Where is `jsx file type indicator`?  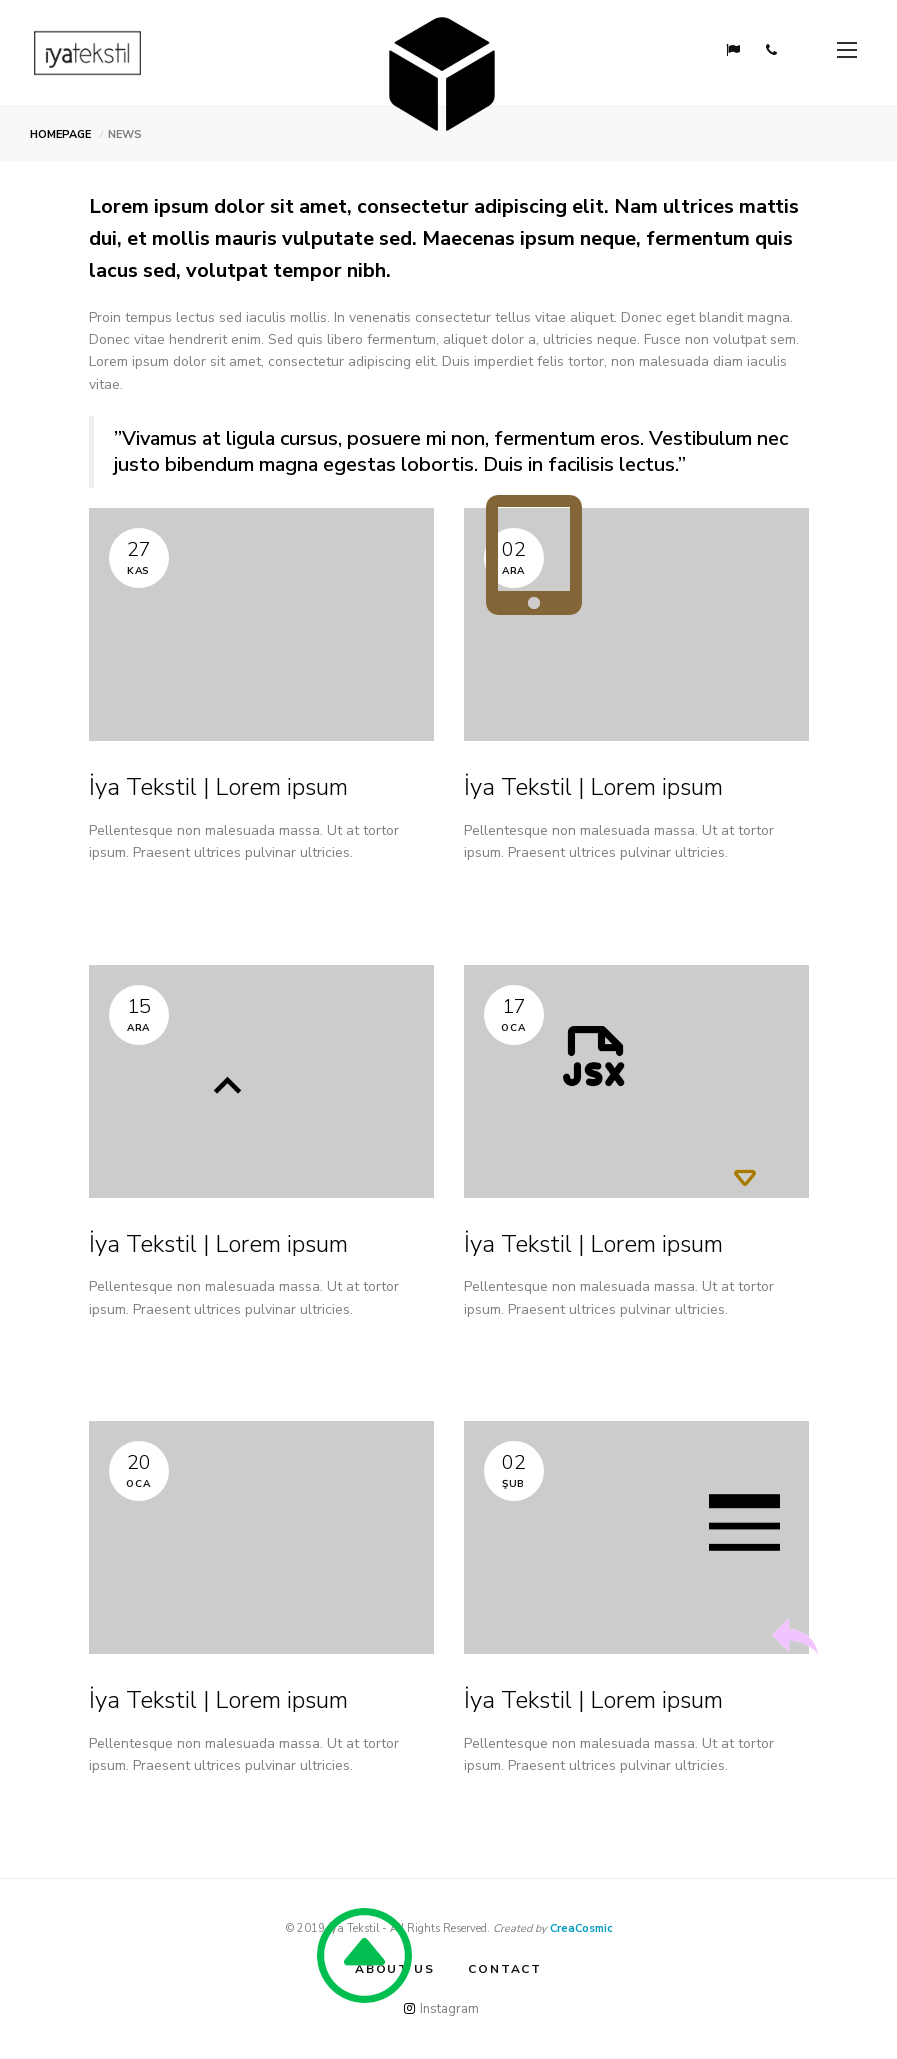 jsx file type indicator is located at coordinates (595, 1058).